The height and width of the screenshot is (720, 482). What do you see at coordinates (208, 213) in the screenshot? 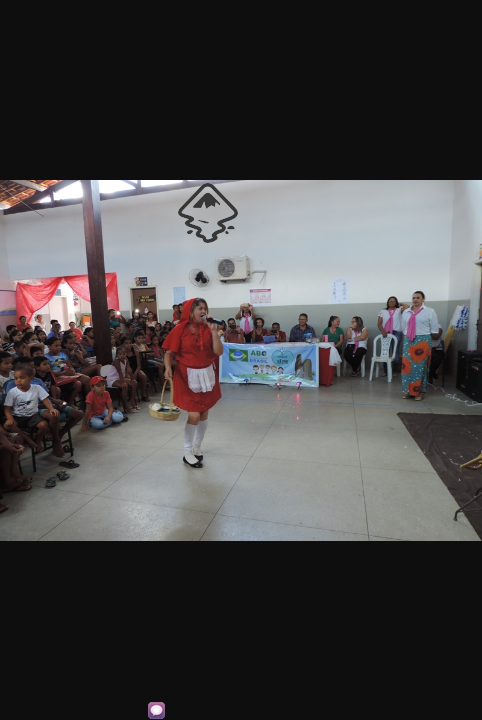
I see `open inkscape vector graphics editor` at bounding box center [208, 213].